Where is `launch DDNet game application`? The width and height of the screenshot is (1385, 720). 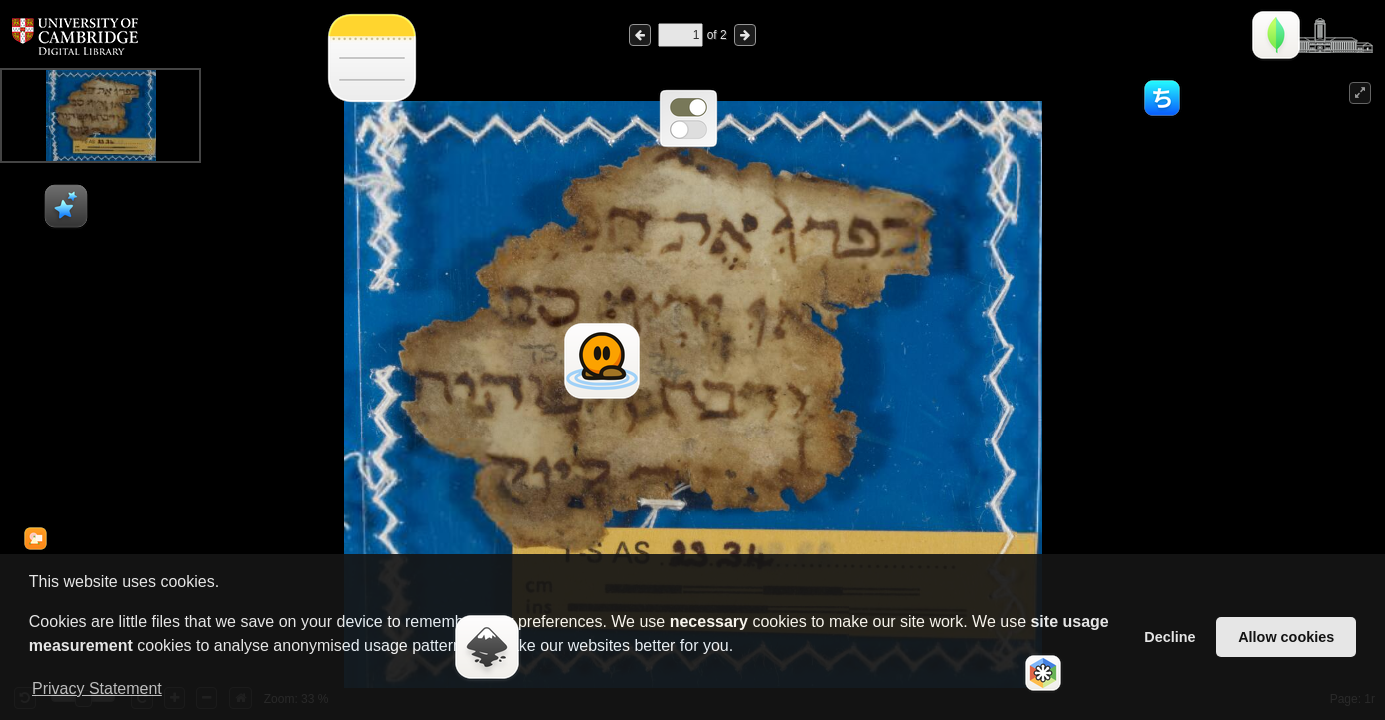
launch DDNet game application is located at coordinates (602, 361).